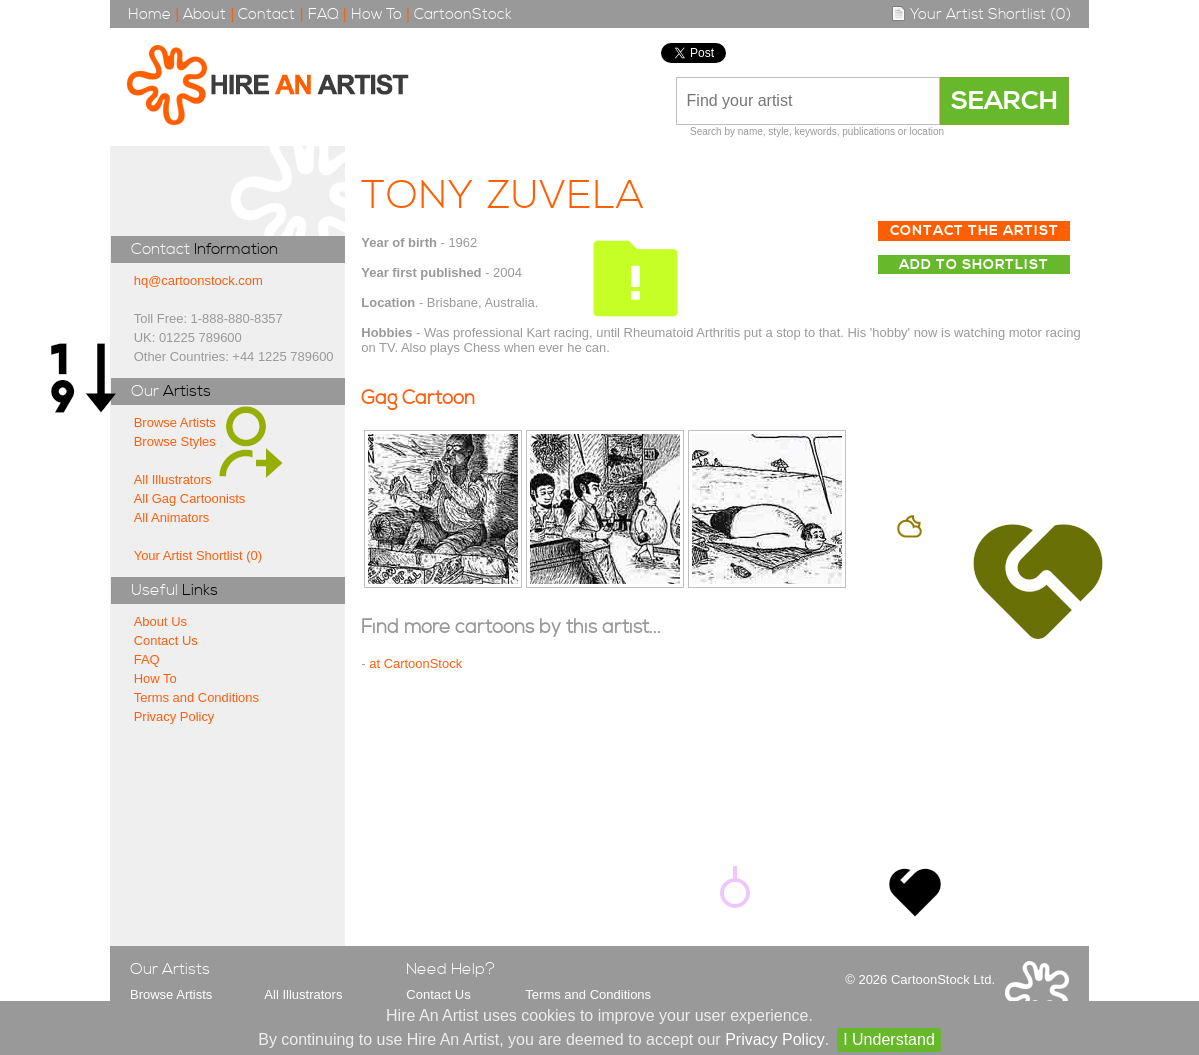 This screenshot has height=1055, width=1199. I want to click on indicates partly cloudy night weather conditions, so click(909, 527).